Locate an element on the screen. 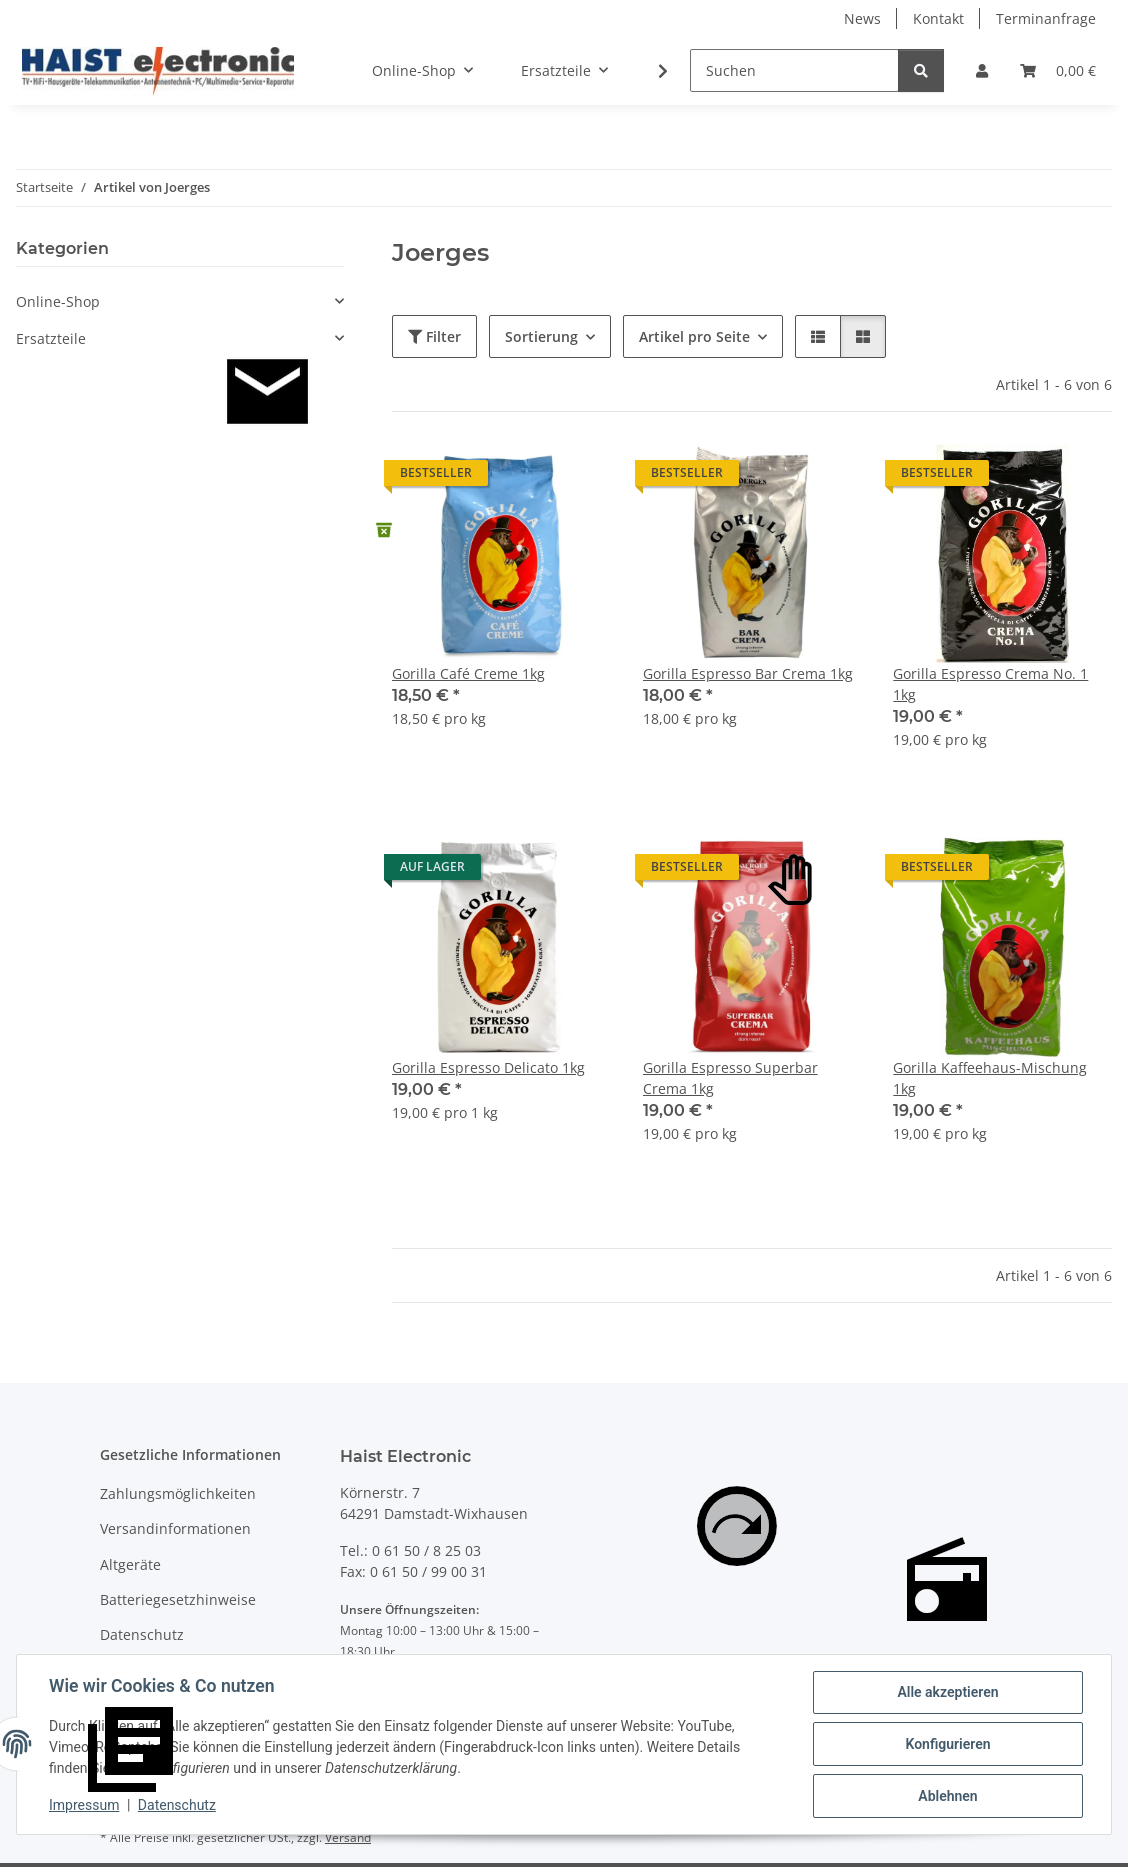  stop or pause an action is located at coordinates (790, 879).